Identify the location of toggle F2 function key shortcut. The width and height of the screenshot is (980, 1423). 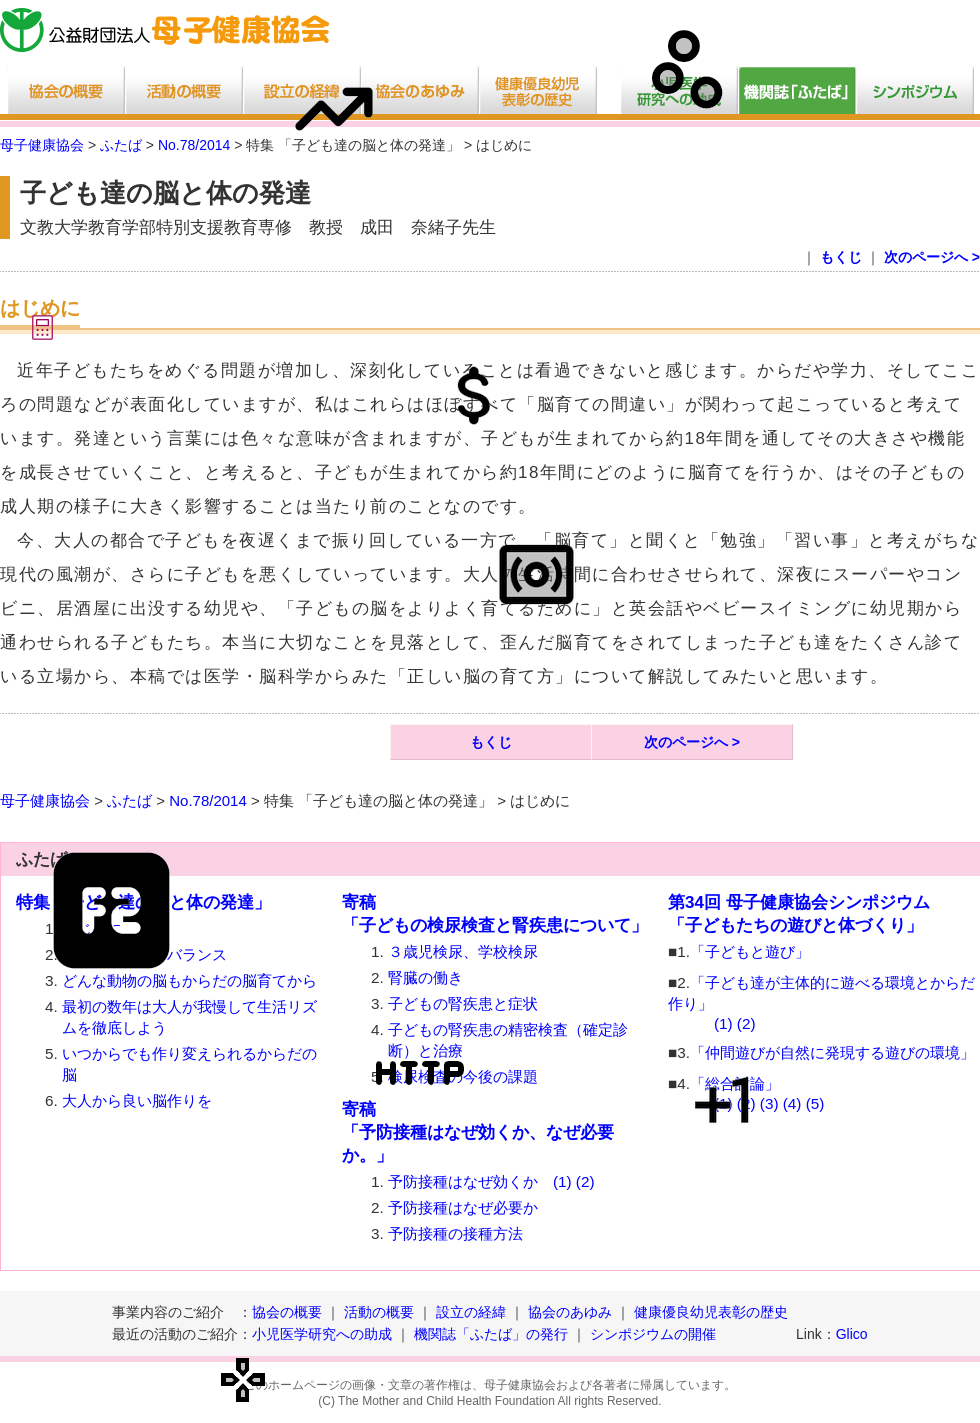
(111, 910).